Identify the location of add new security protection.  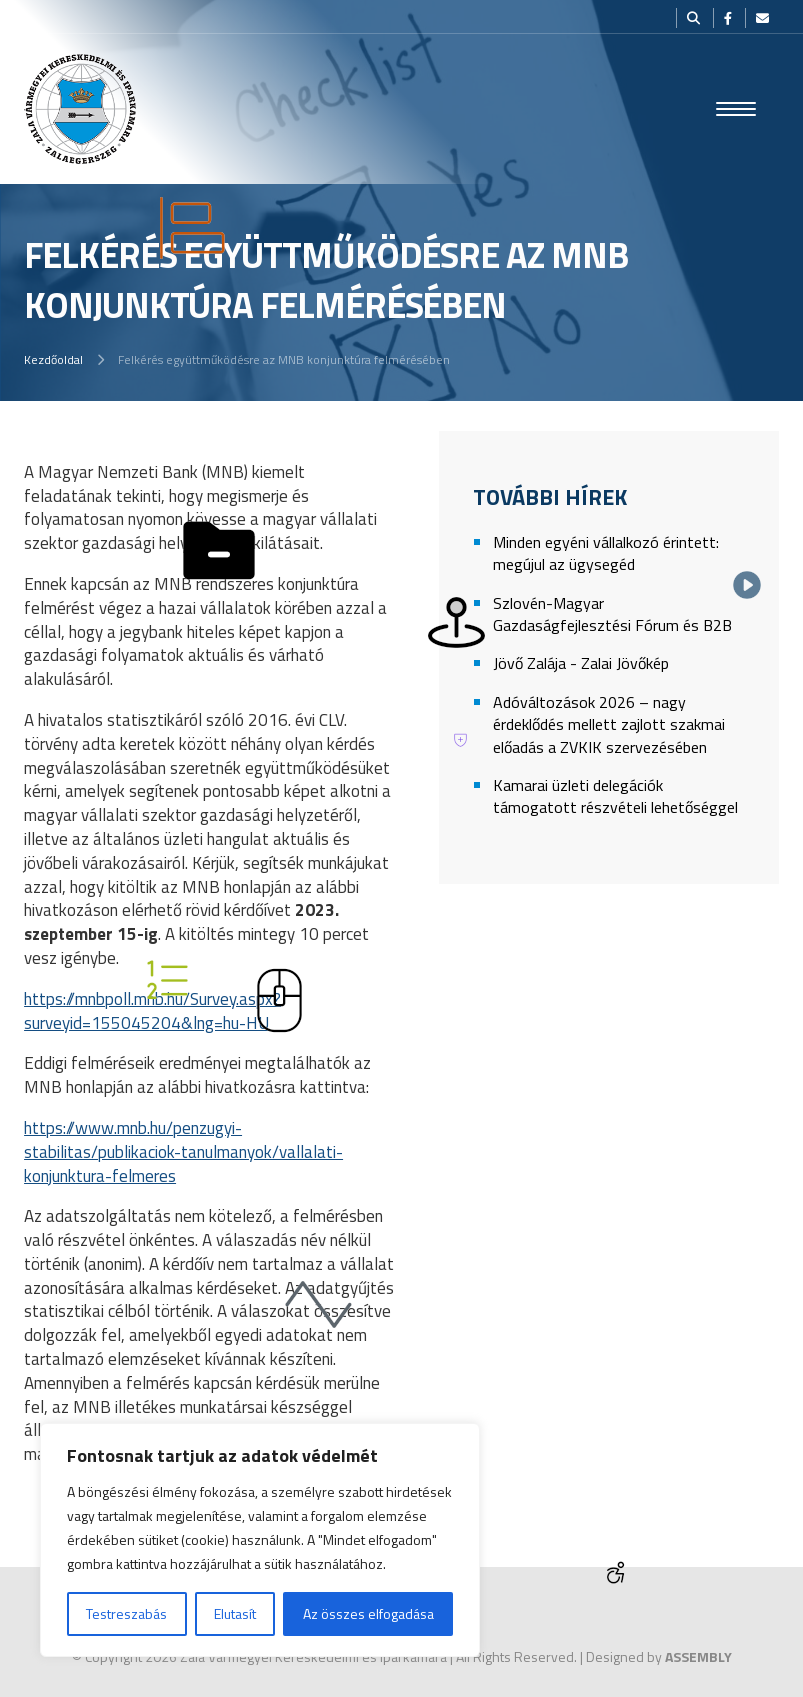
(460, 739).